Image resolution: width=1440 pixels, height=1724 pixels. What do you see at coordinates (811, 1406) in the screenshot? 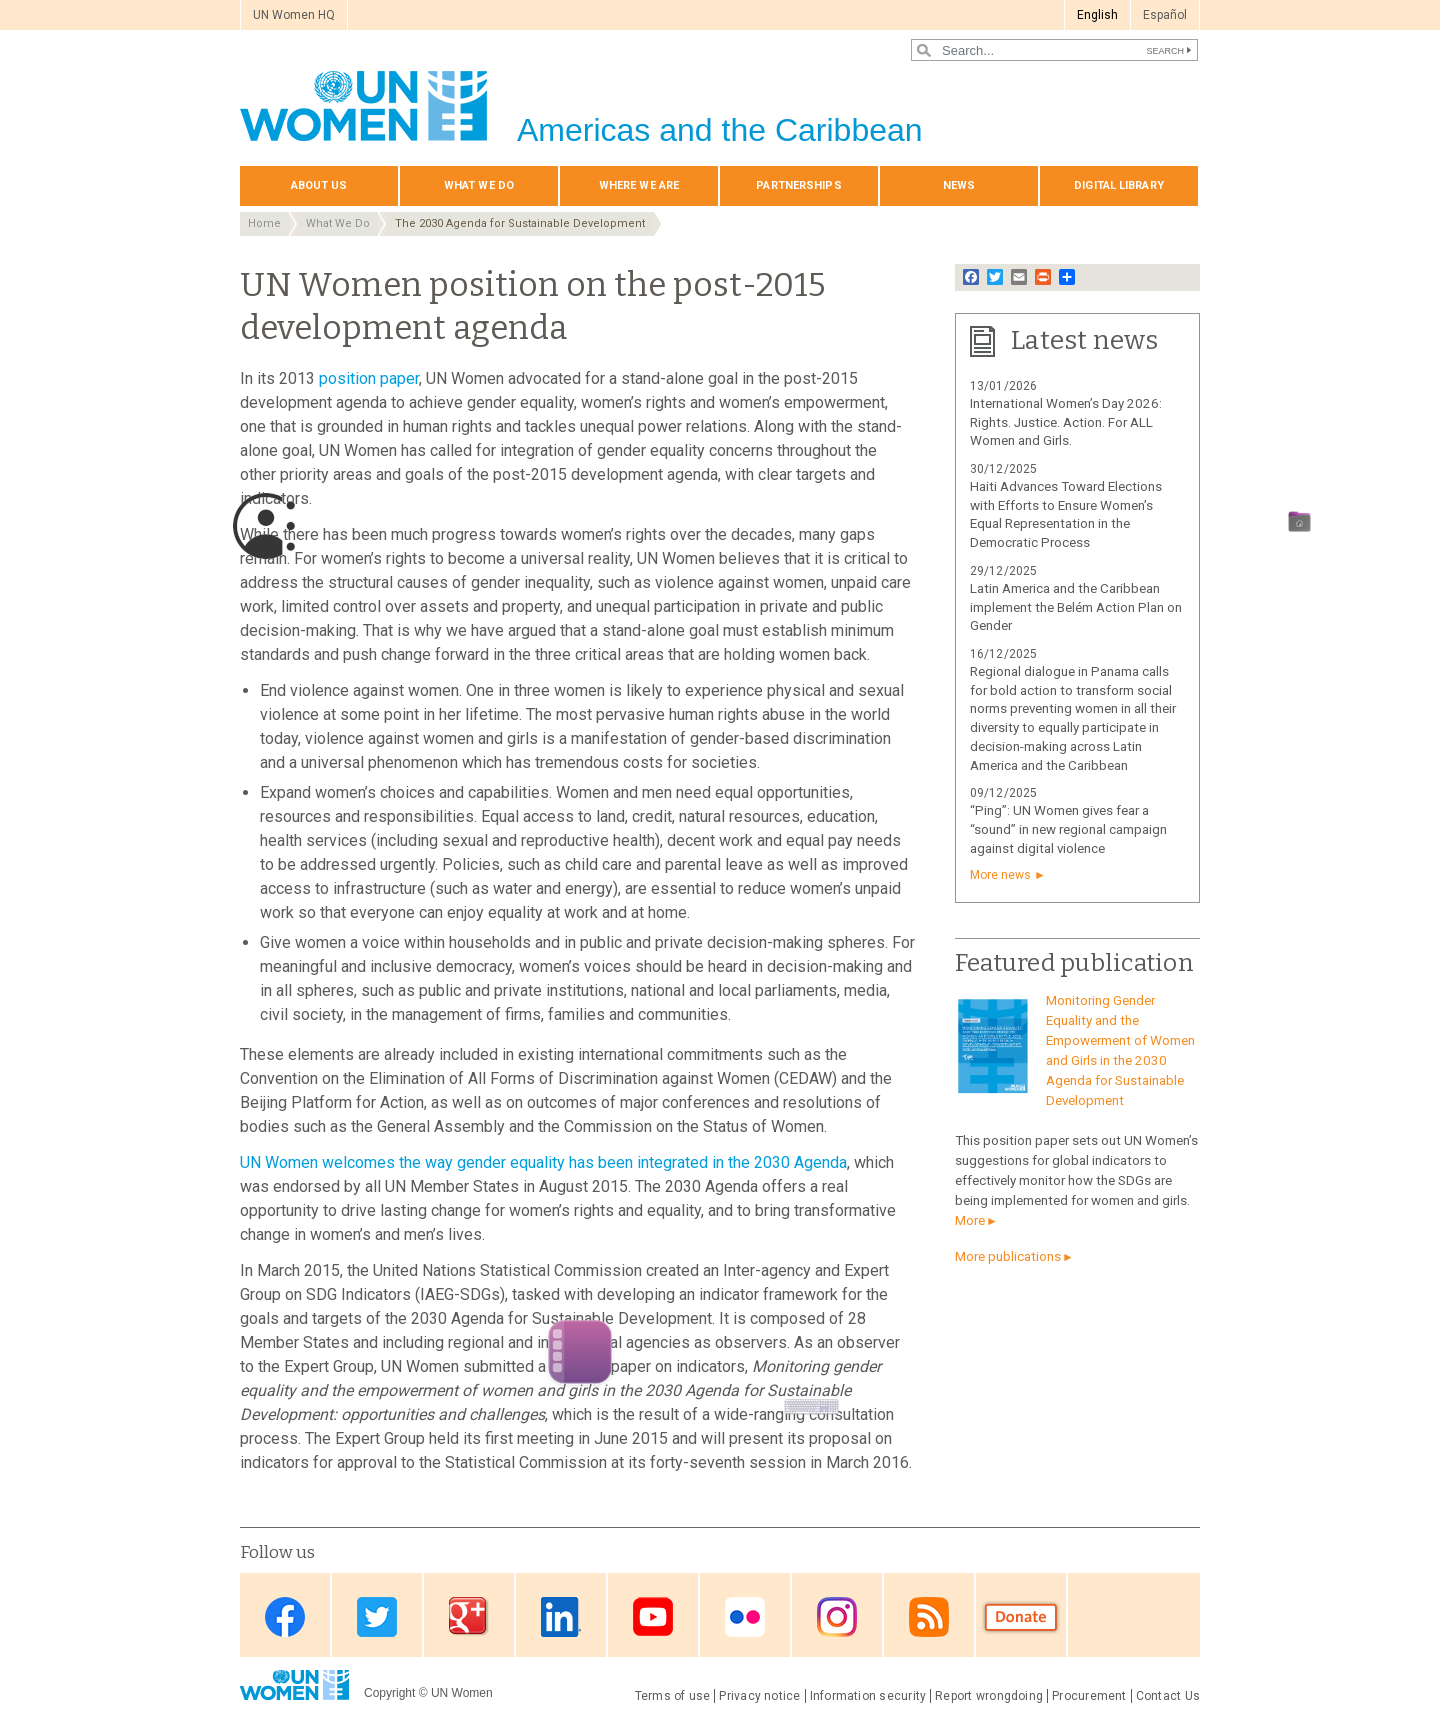
I see `connect a bluetooth keyboard` at bounding box center [811, 1406].